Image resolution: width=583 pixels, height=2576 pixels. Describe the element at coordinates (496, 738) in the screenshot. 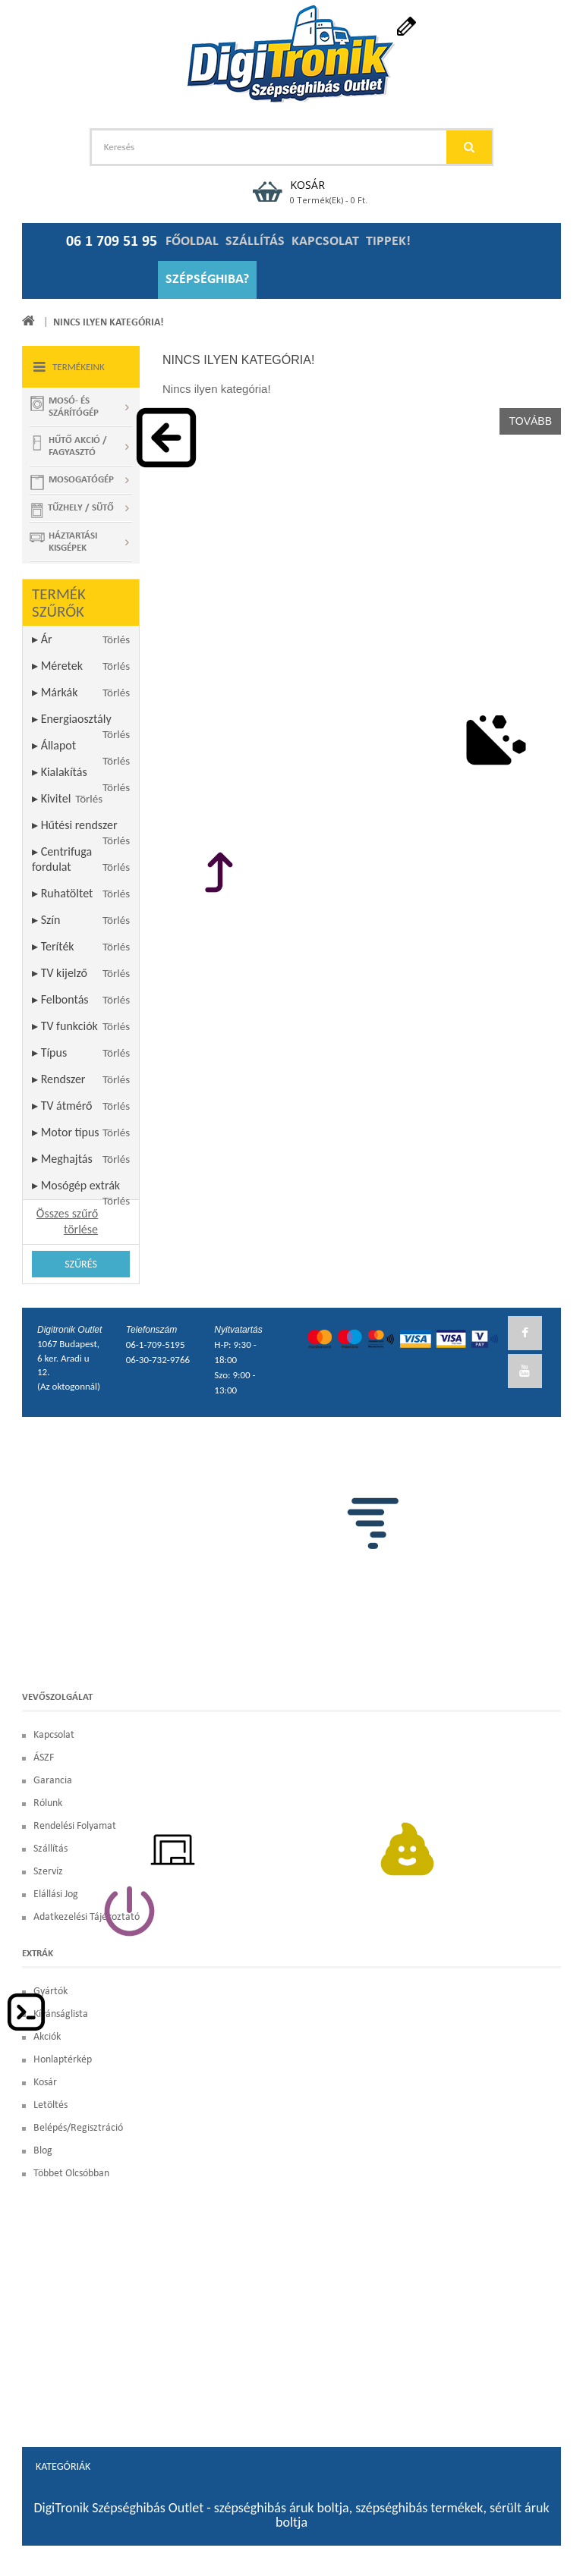

I see `indicates rockslide or landslide hazard warning` at that location.